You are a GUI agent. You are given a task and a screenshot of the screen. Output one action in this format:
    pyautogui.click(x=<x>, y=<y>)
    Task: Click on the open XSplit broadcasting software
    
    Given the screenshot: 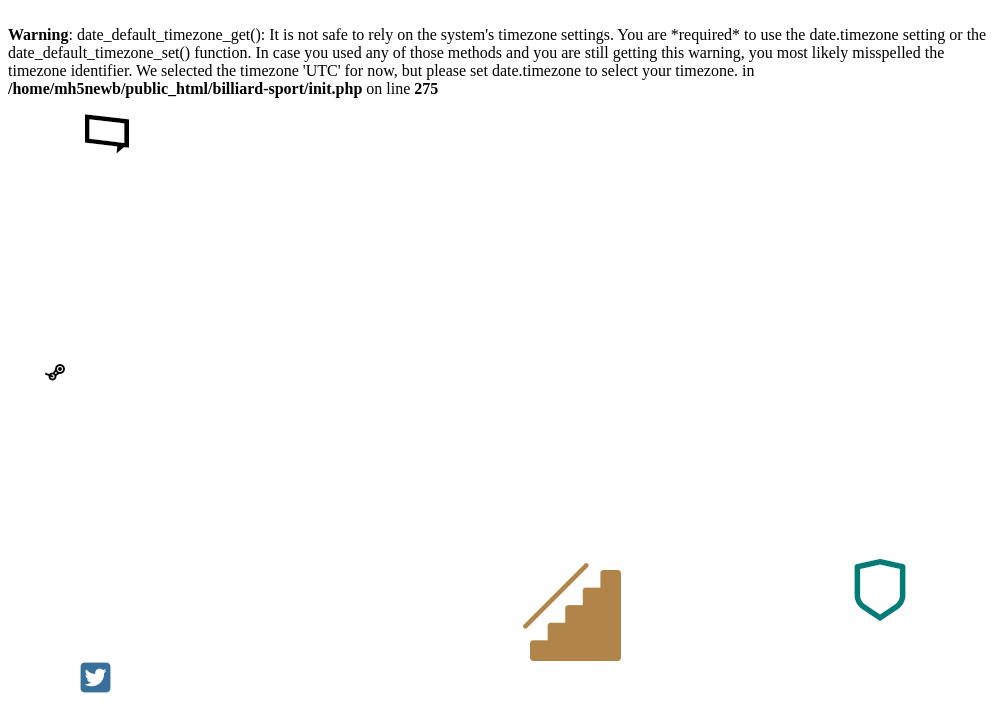 What is the action you would take?
    pyautogui.click(x=107, y=134)
    